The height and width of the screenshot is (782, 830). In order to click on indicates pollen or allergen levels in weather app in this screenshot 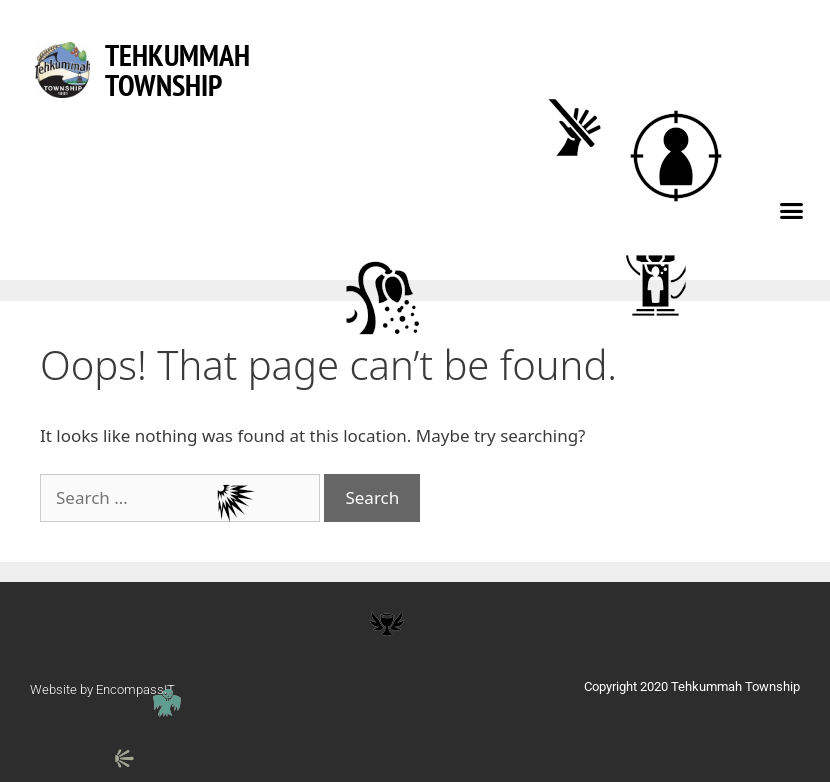, I will do `click(383, 298)`.